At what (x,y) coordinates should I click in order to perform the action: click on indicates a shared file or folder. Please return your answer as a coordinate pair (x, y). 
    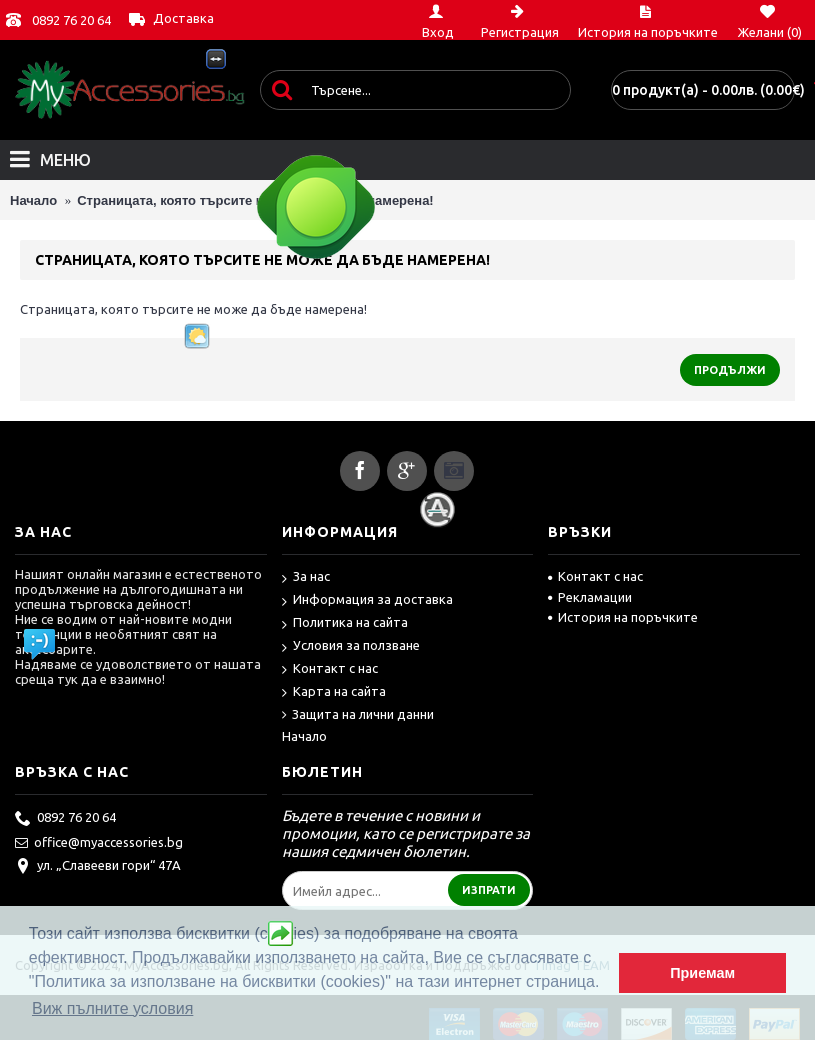
    Looking at the image, I should click on (300, 914).